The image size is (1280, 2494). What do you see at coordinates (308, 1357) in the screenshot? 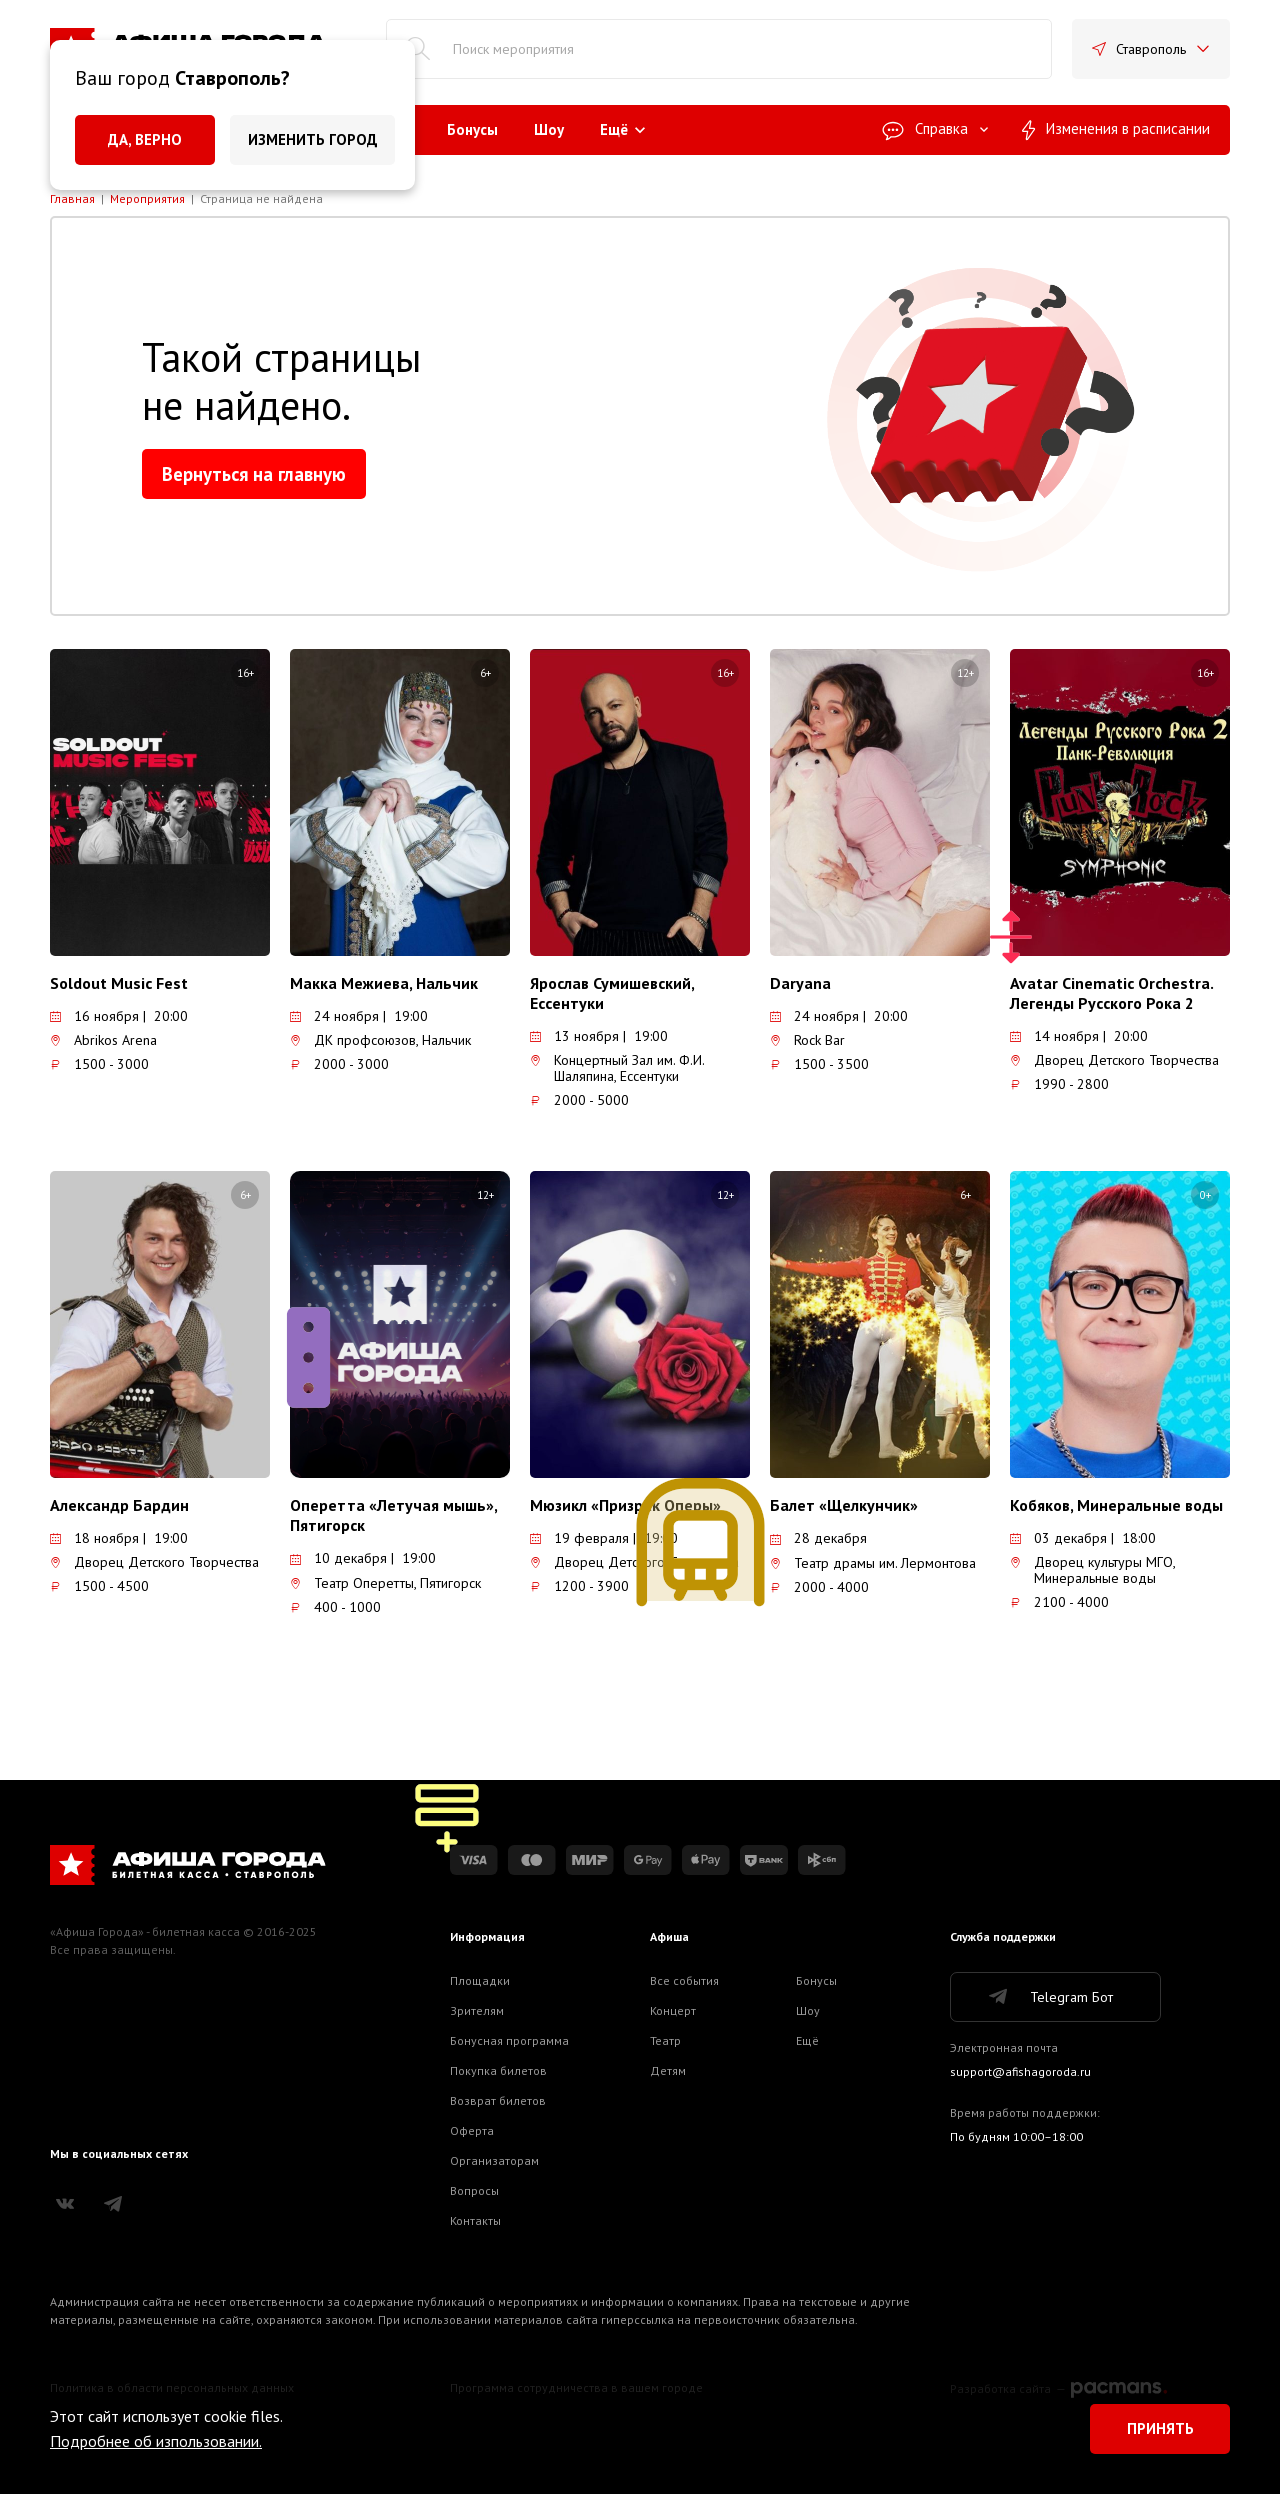
I see `open more options menu` at bounding box center [308, 1357].